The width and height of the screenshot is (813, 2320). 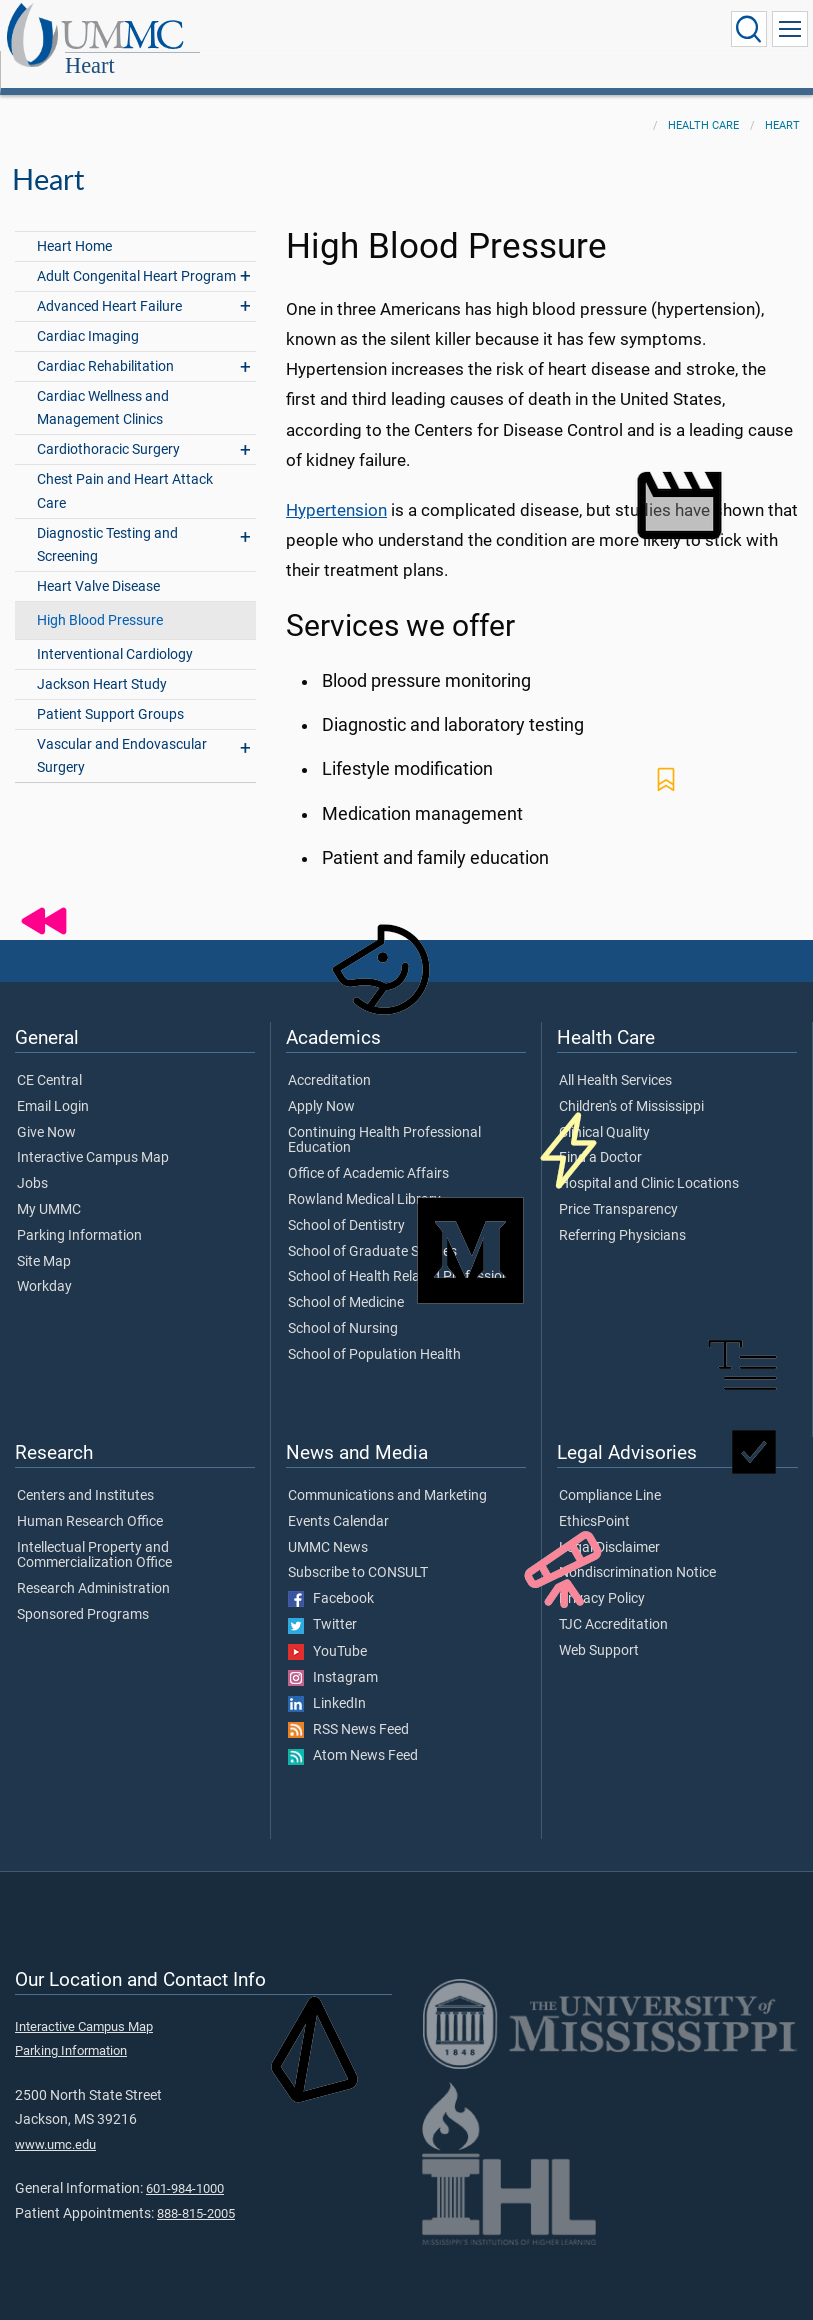 I want to click on access equestrian or horse-related content, so click(x=384, y=969).